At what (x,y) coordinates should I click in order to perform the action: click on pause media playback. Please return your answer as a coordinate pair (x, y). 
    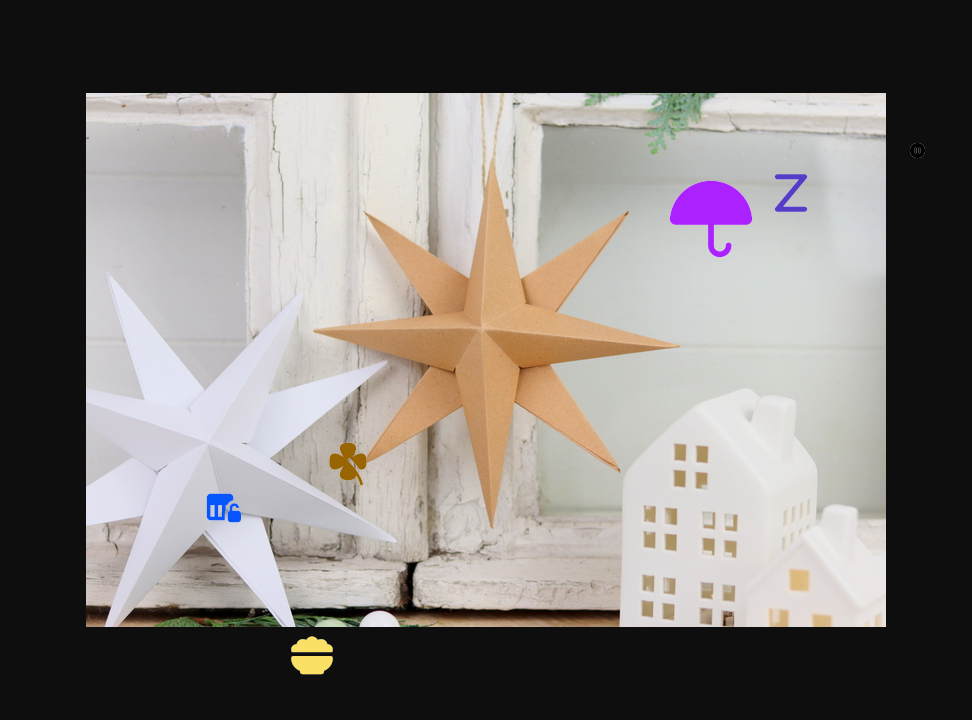
    Looking at the image, I should click on (917, 150).